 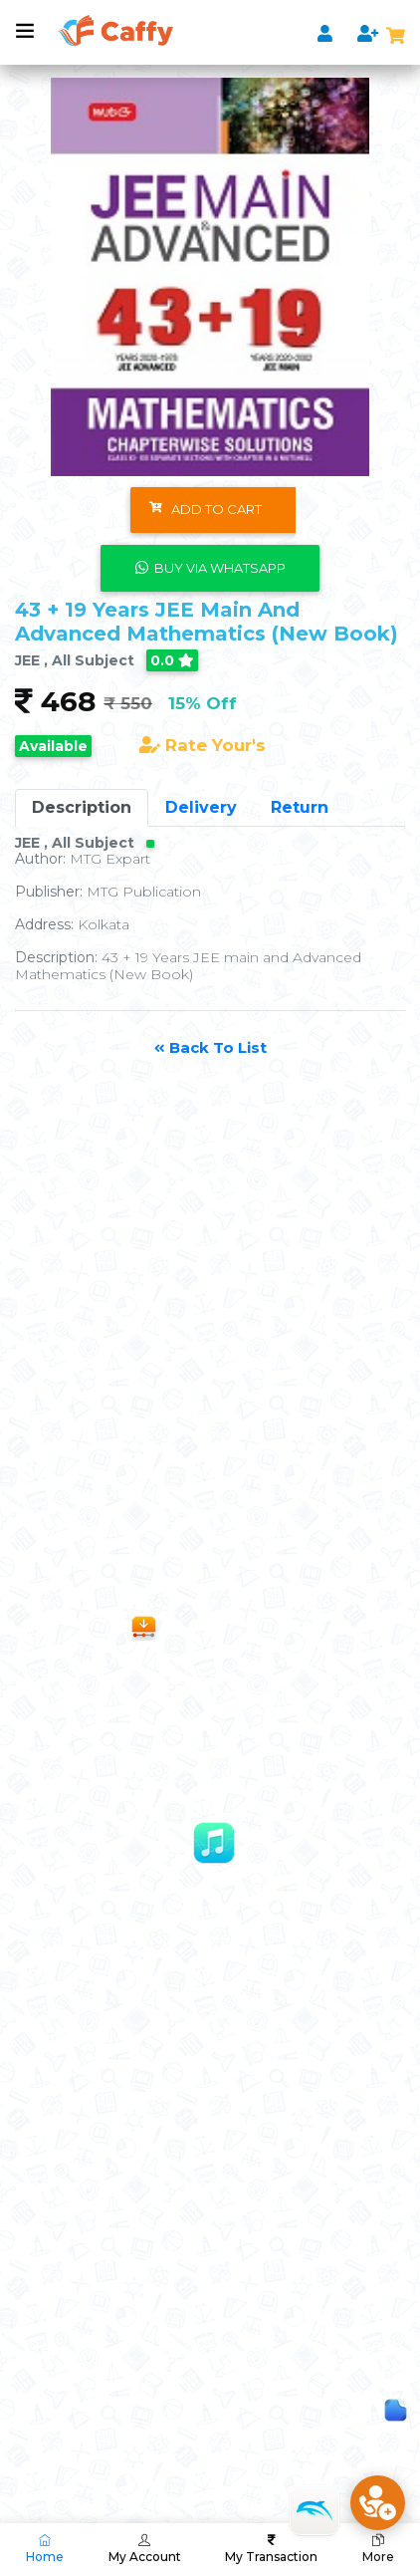 What do you see at coordinates (214, 1843) in the screenshot?
I see `open elisa music player` at bounding box center [214, 1843].